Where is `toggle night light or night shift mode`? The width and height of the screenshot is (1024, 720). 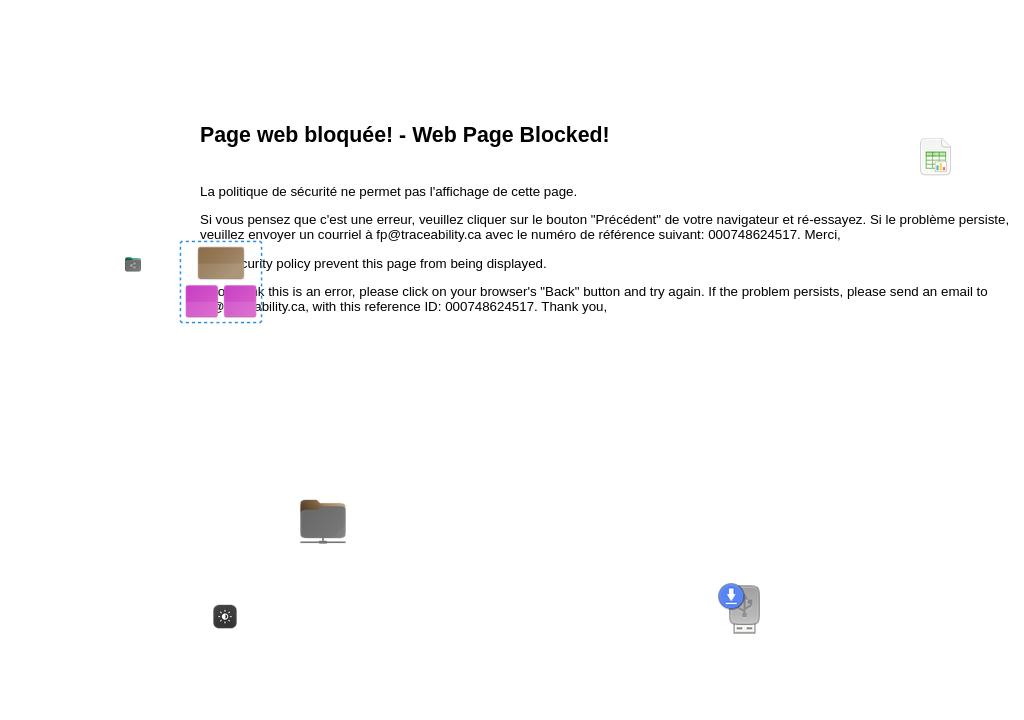 toggle night light or night shift mode is located at coordinates (225, 617).